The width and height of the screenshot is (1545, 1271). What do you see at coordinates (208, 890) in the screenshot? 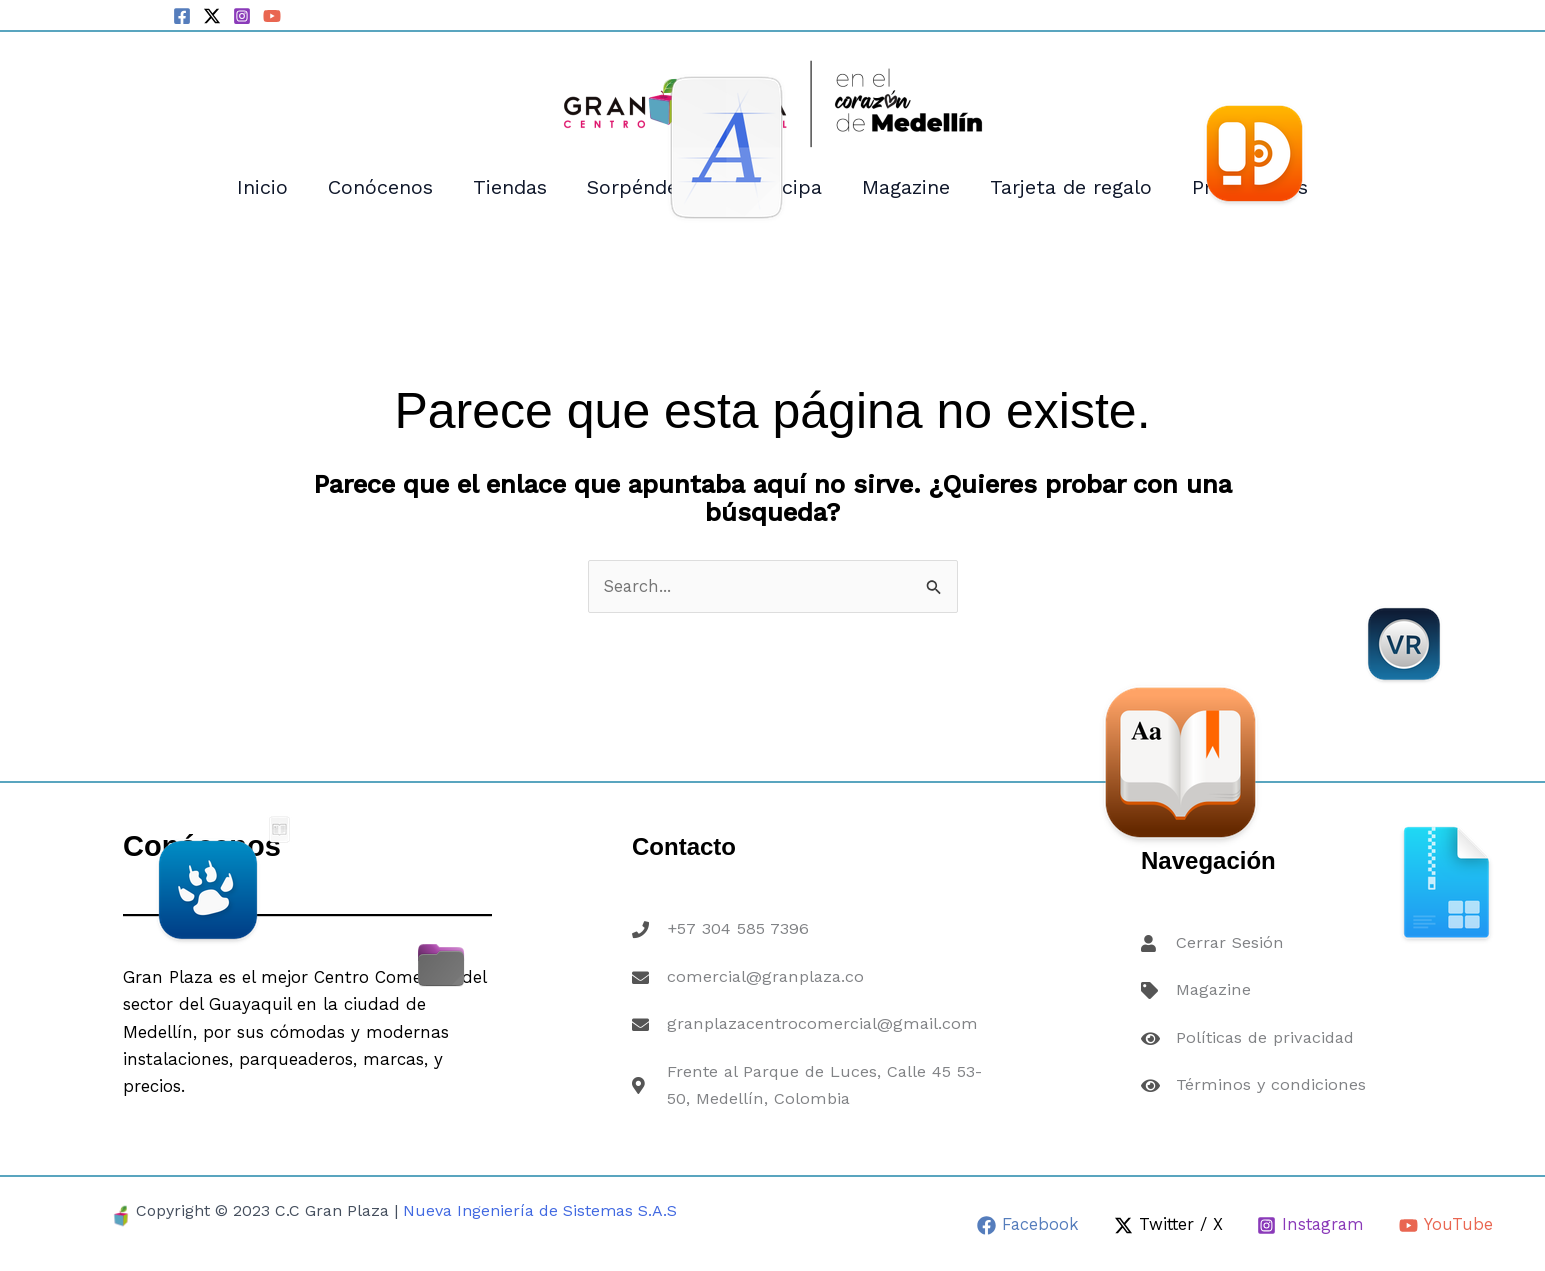
I see `open lazarus IDE application` at bounding box center [208, 890].